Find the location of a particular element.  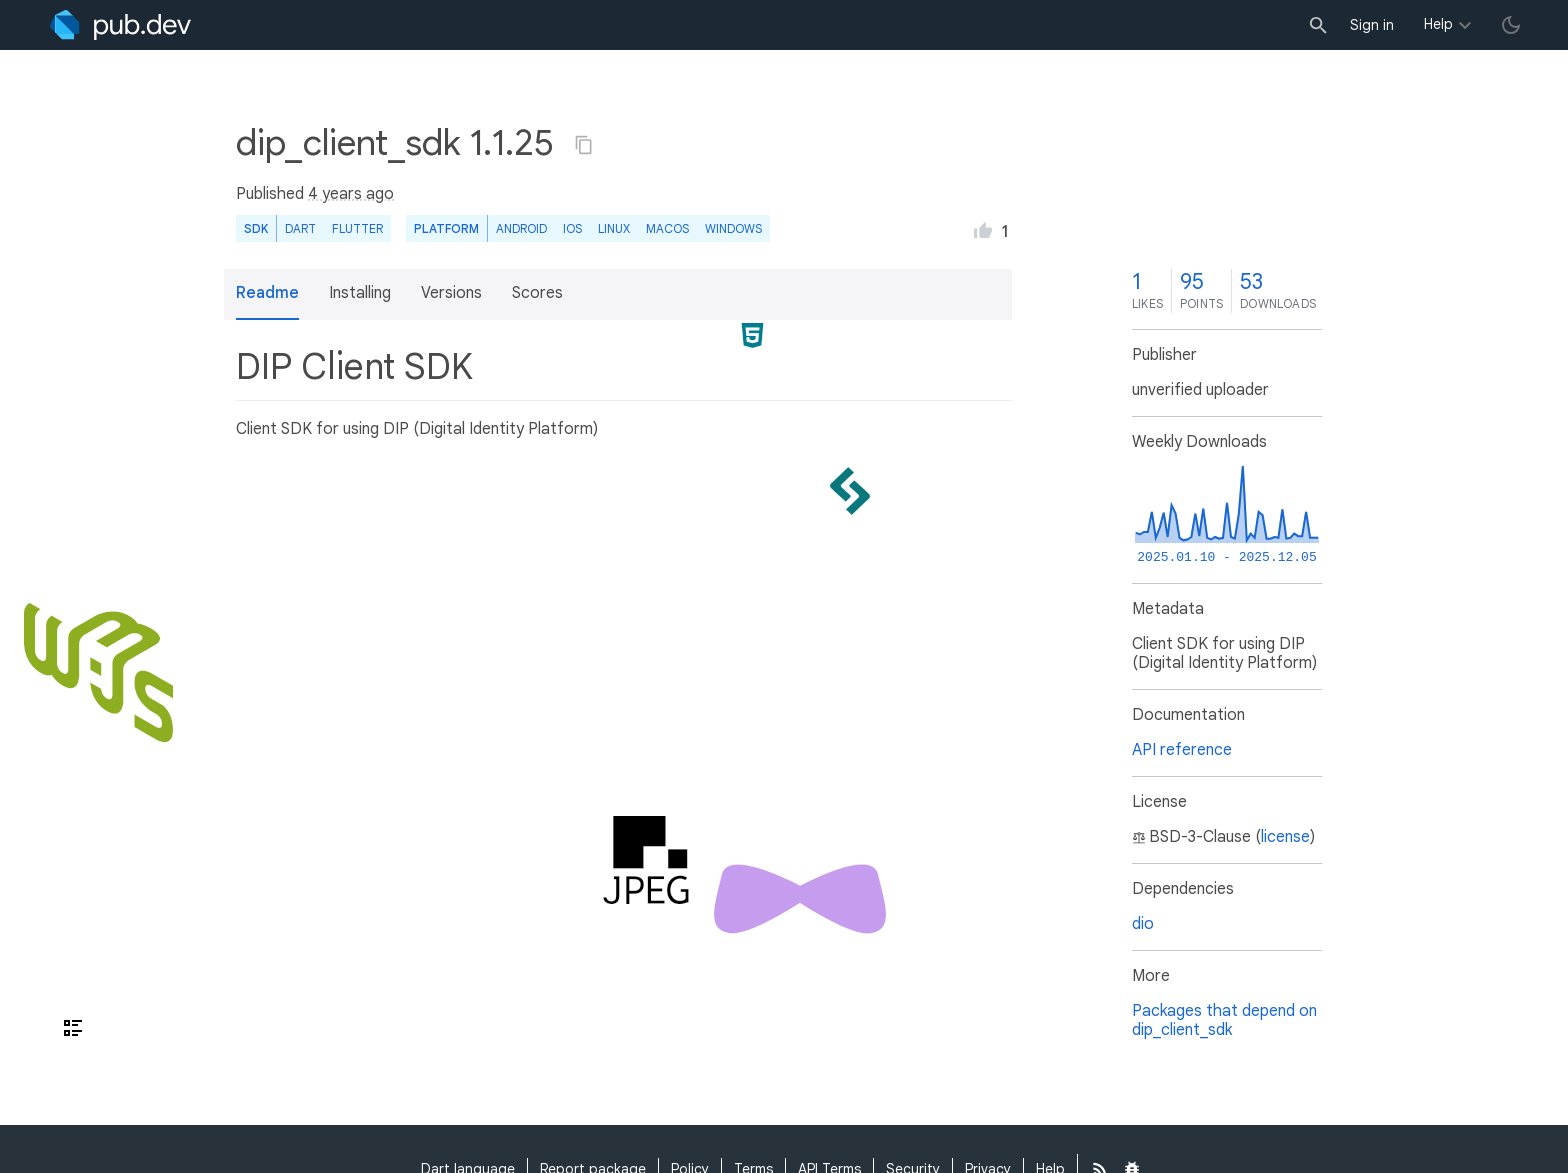

indicates content built with HTML5 technology is located at coordinates (752, 335).